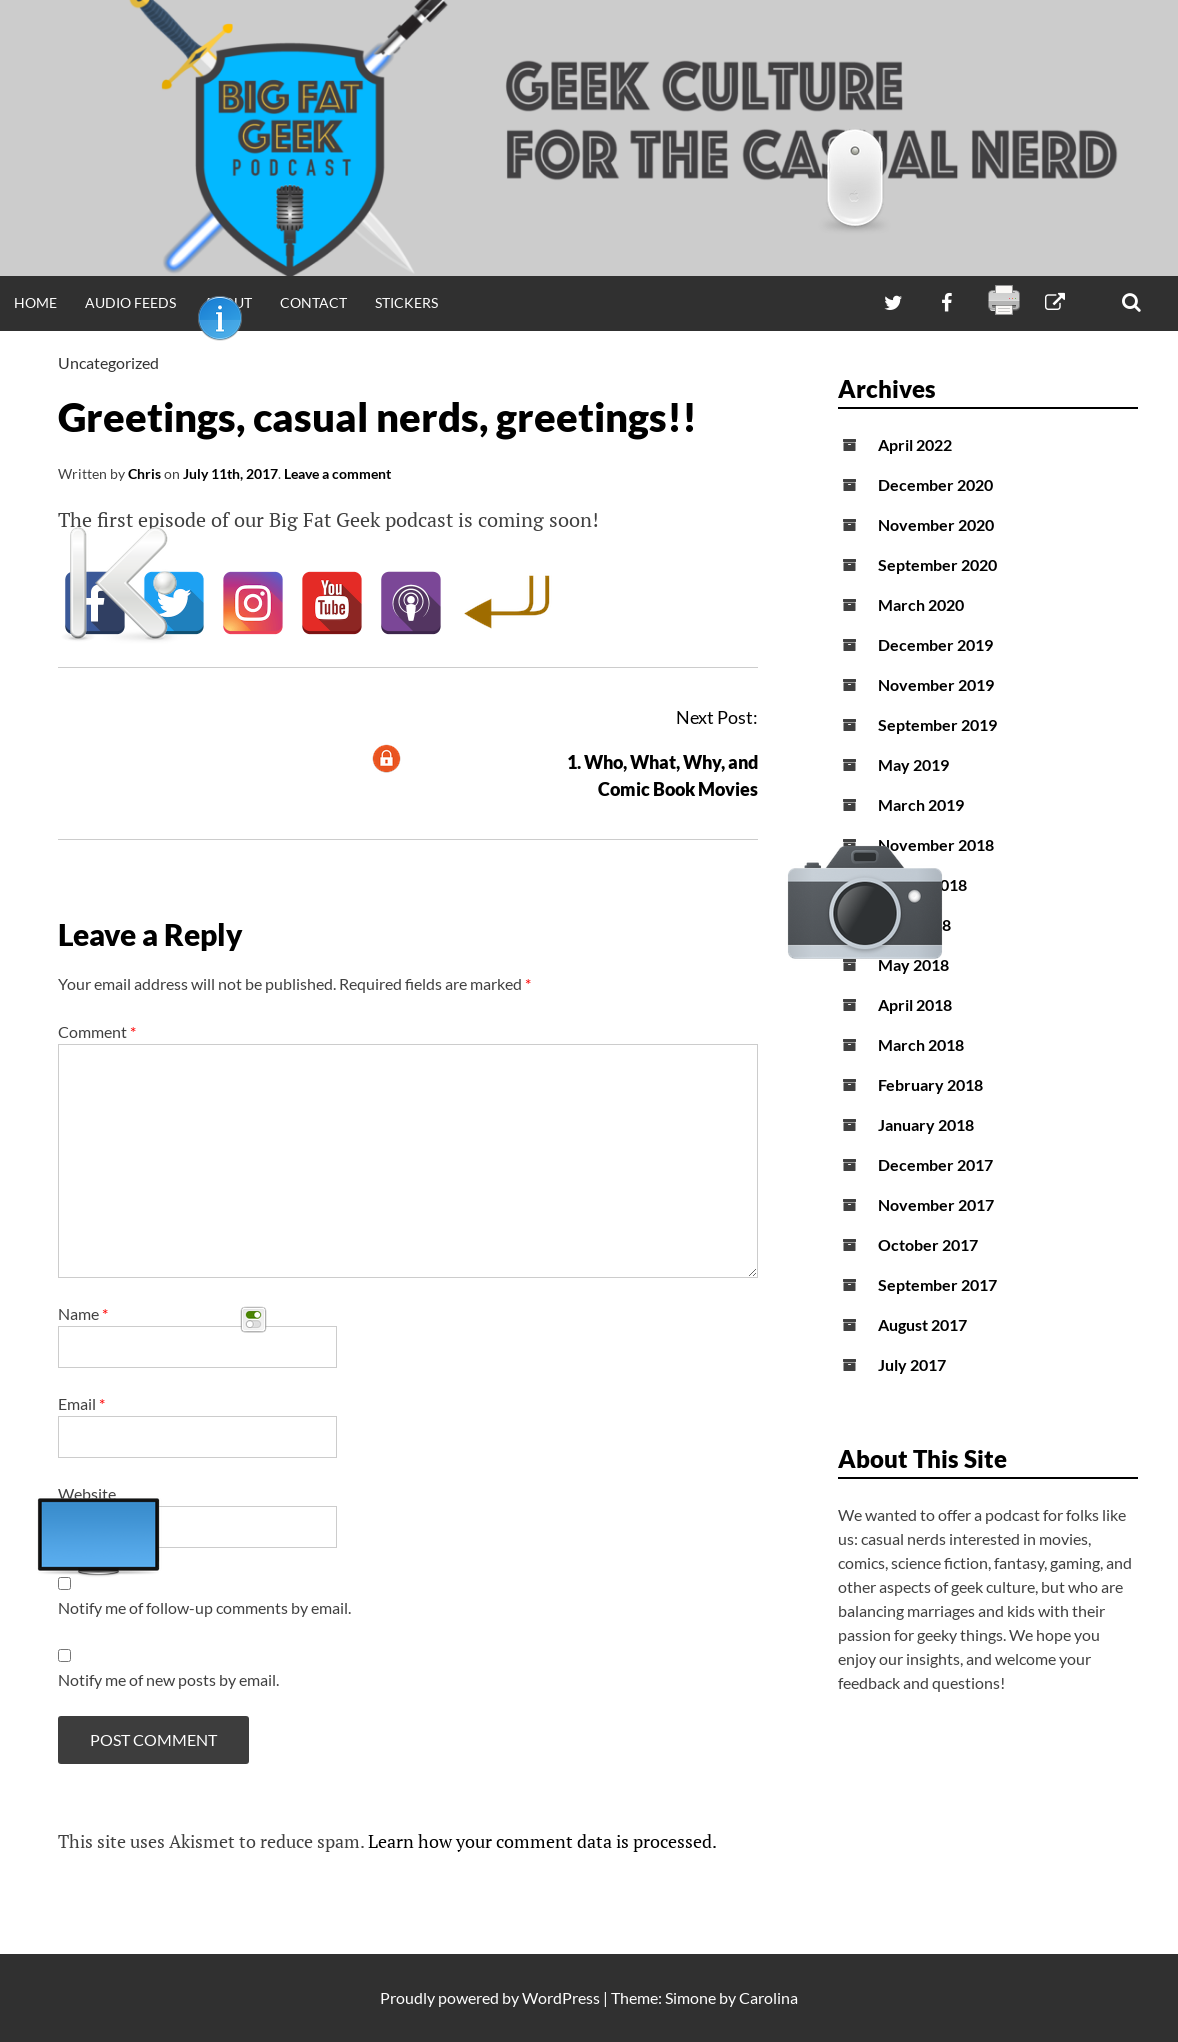 This screenshot has height=2042, width=1178. I want to click on reply to all recipients in an email thread, so click(505, 601).